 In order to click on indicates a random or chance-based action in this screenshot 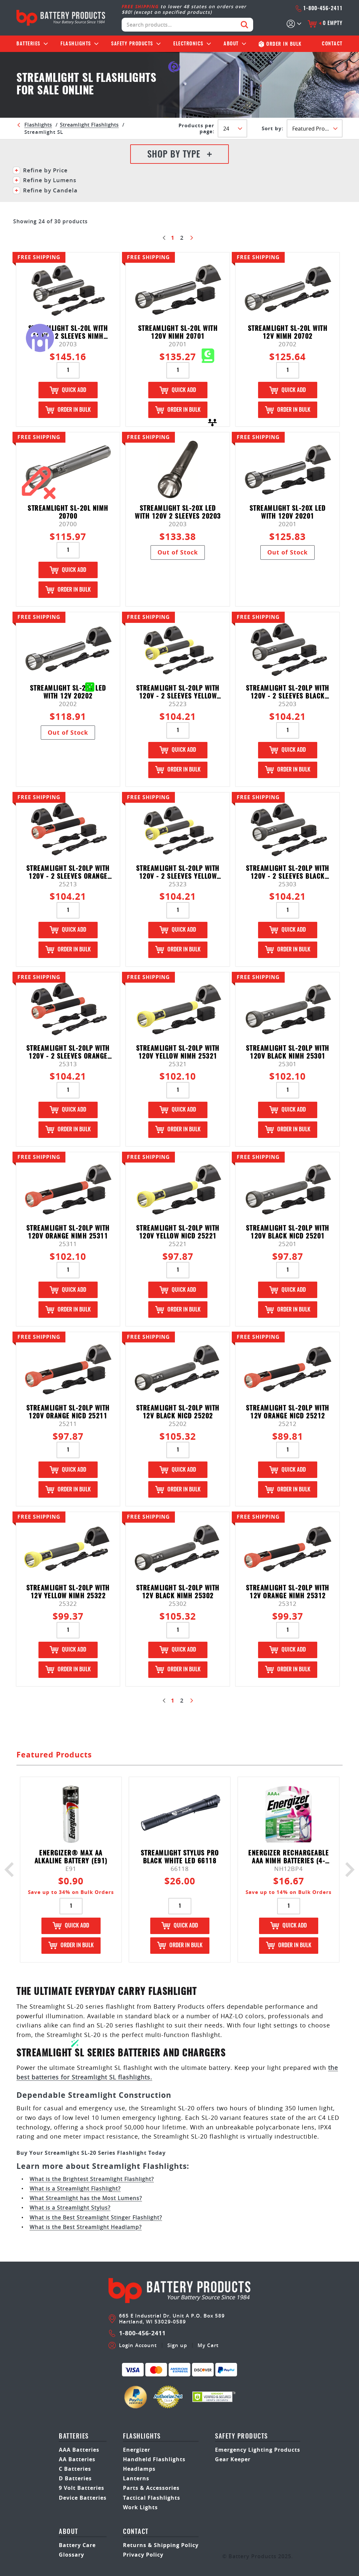, I will do `click(90, 687)`.